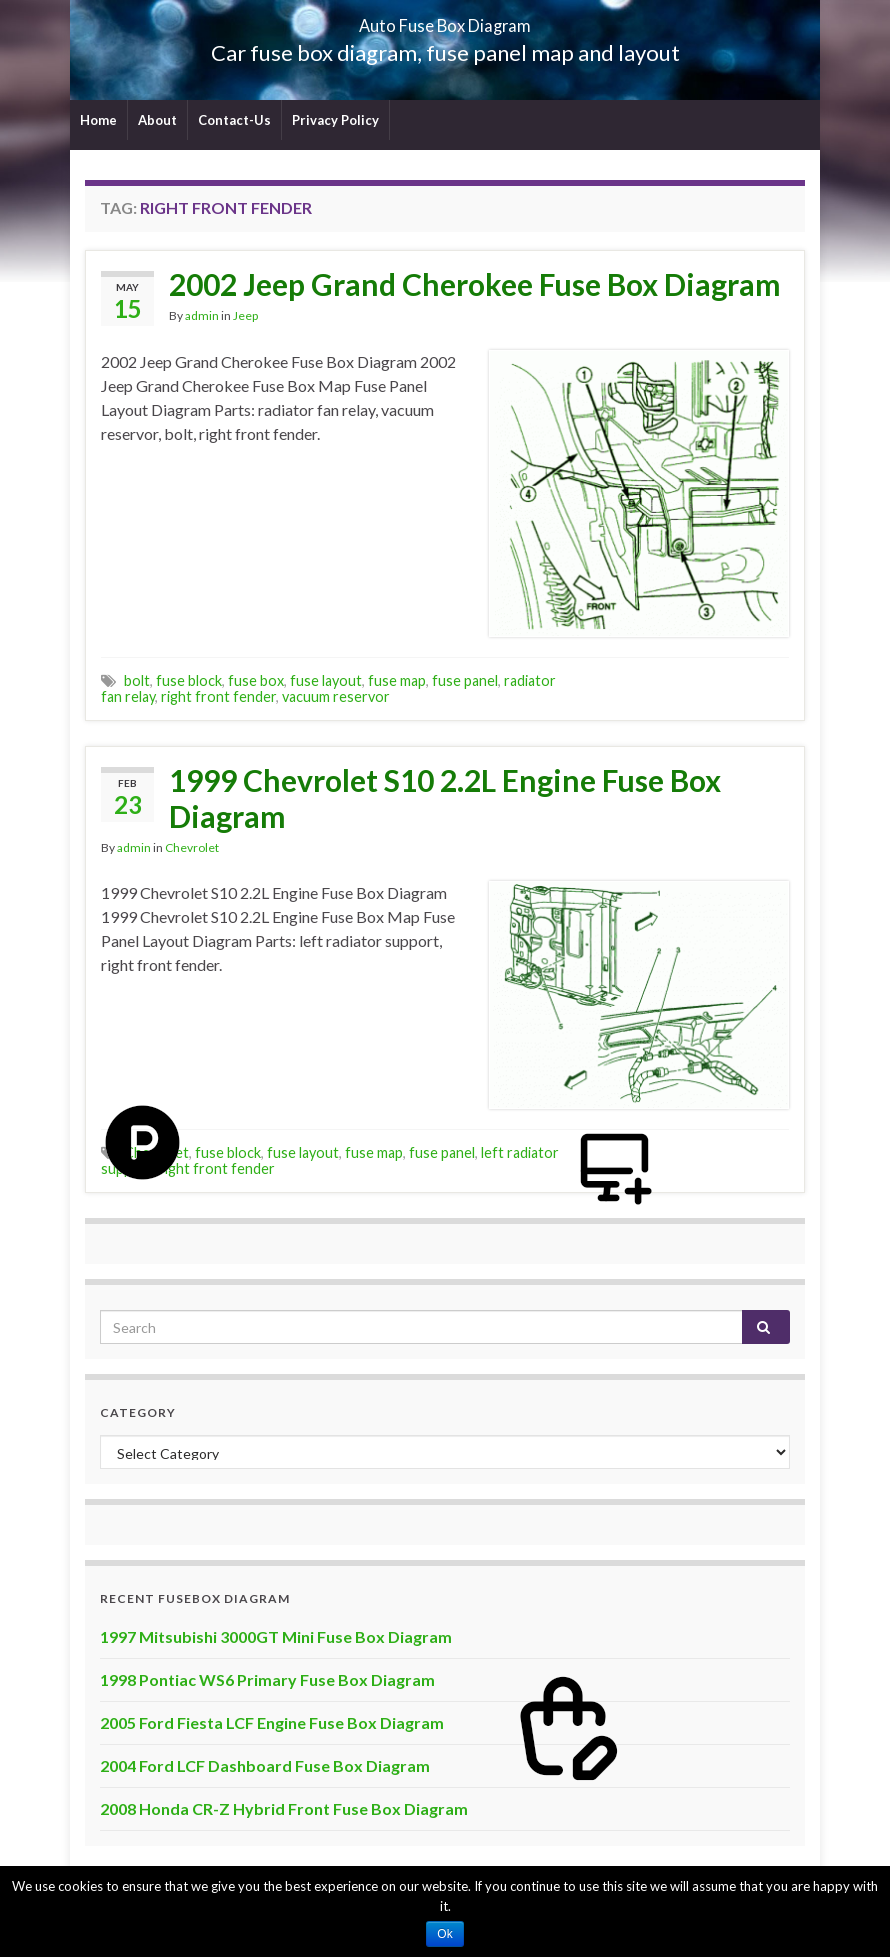 Image resolution: width=890 pixels, height=1957 pixels. I want to click on indicates parking availability or location, so click(142, 1142).